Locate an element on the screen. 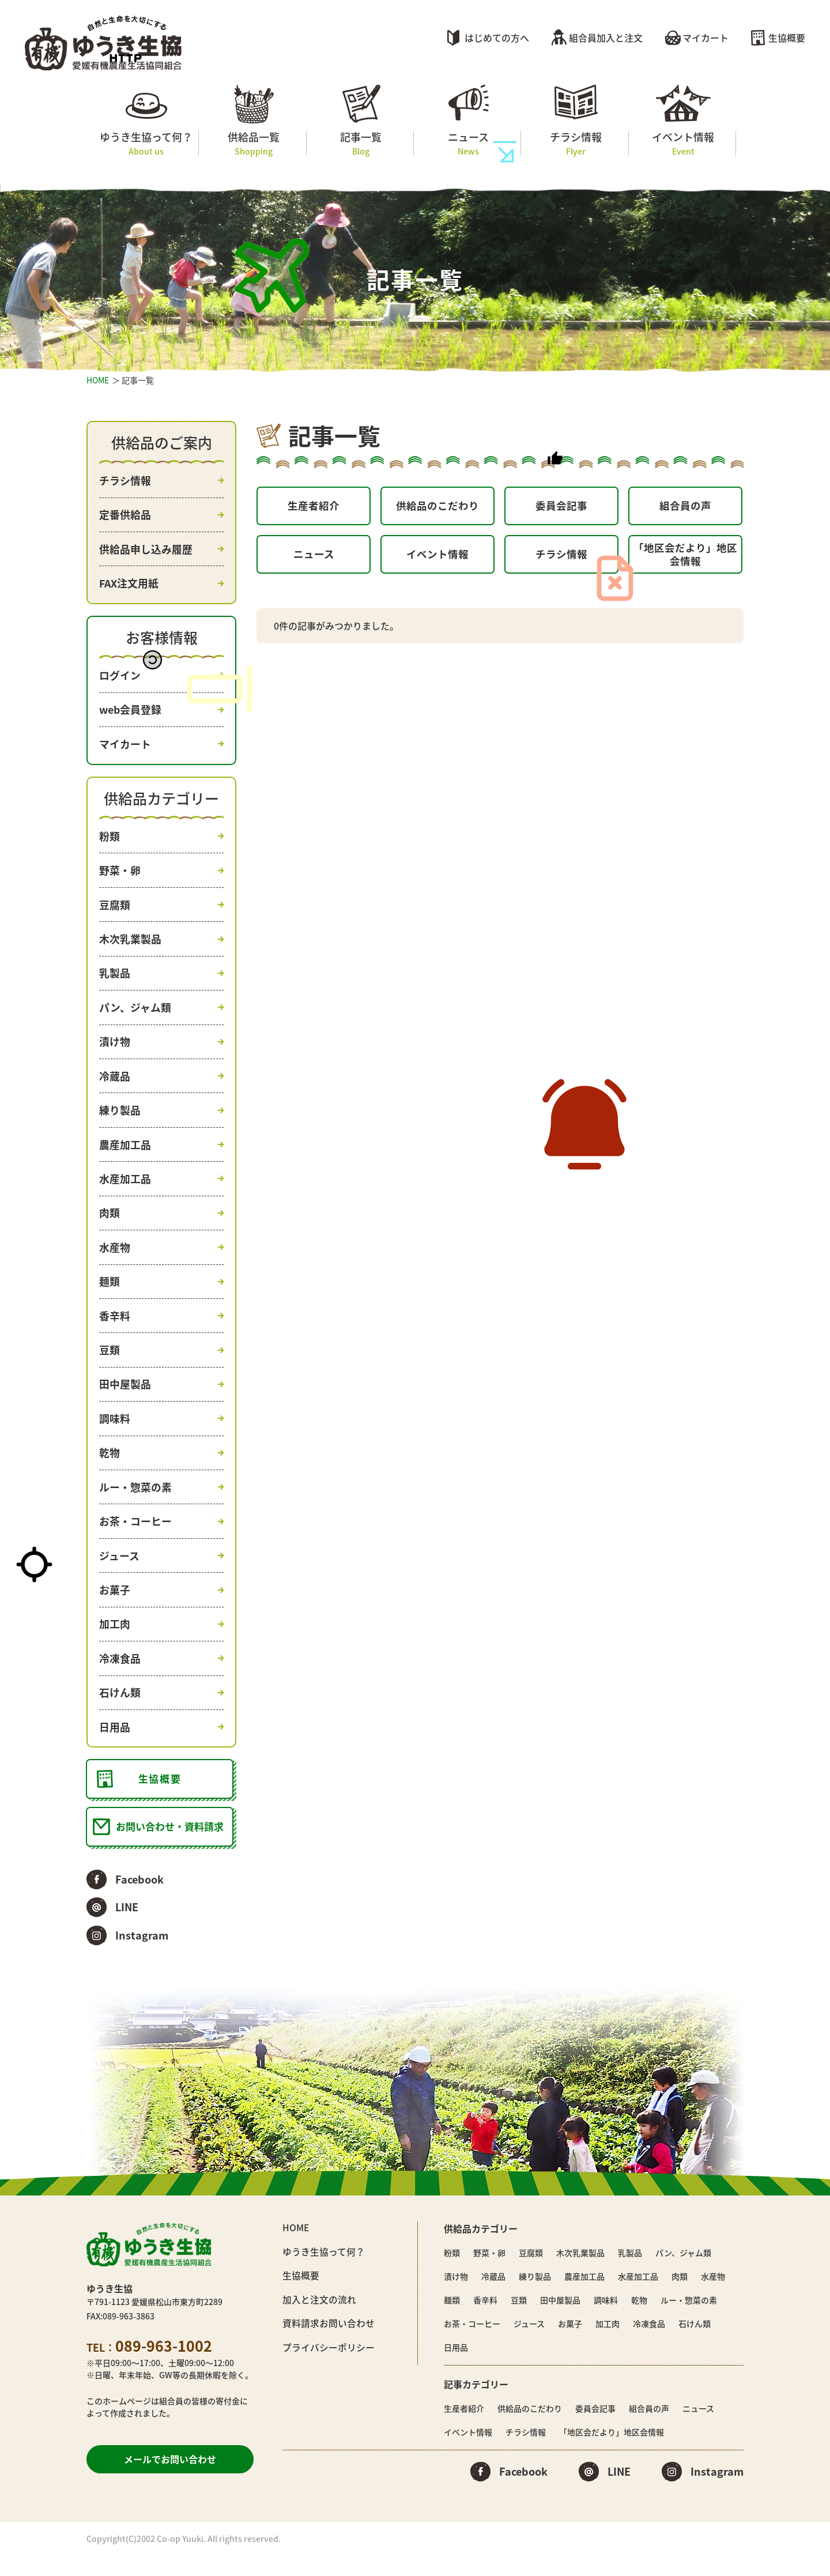 The image size is (830, 2576). indicates a web link or URL is located at coordinates (126, 58).